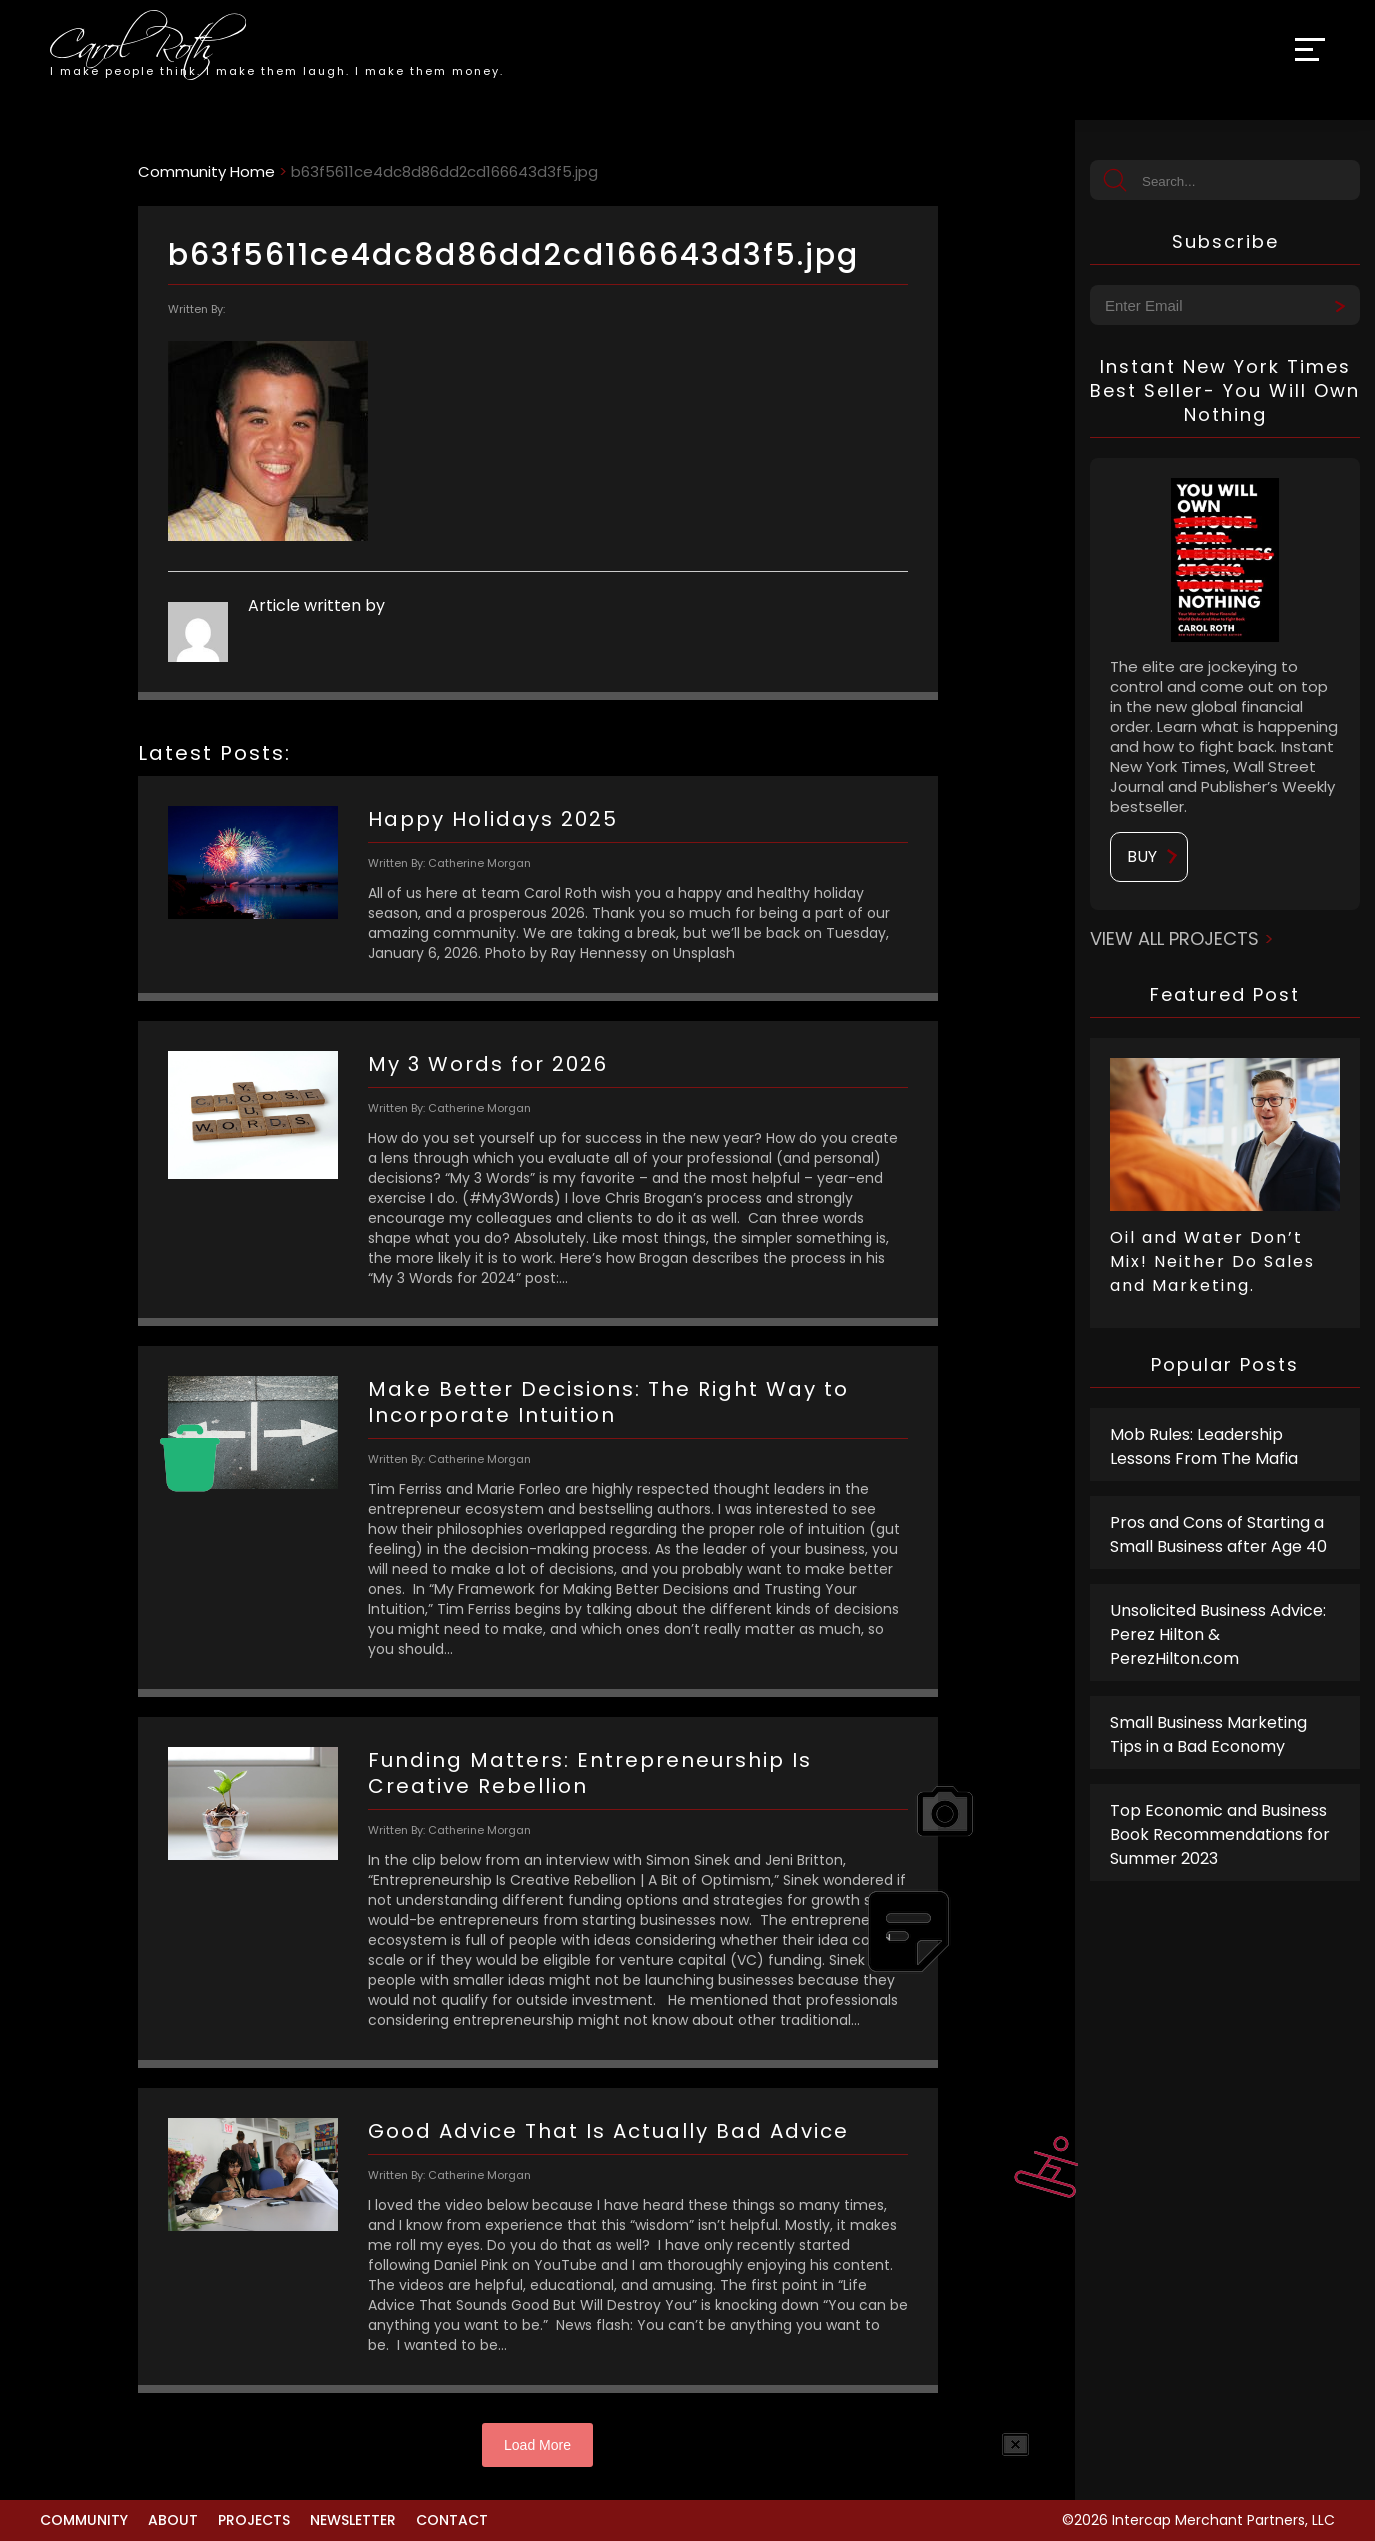 The image size is (1375, 2541). I want to click on cancel or end a presentation, so click(1015, 2444).